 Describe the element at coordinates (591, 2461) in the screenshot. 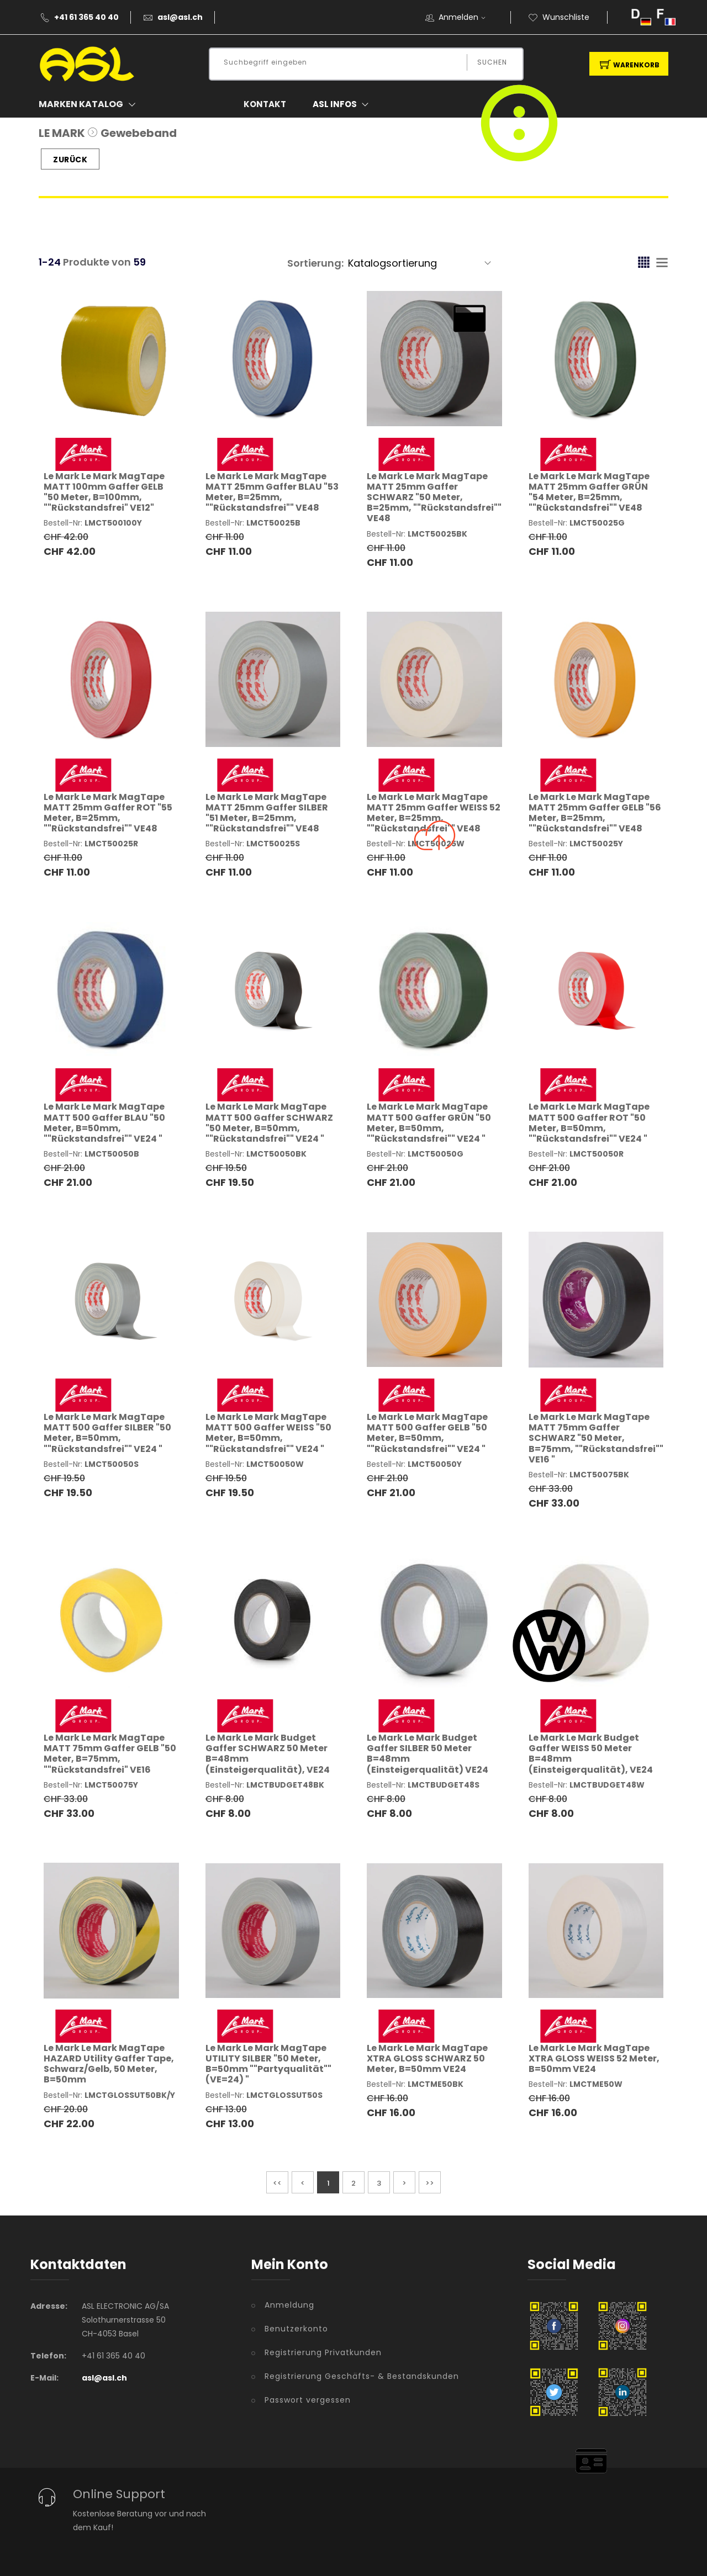

I see `view your profile or identity information` at that location.